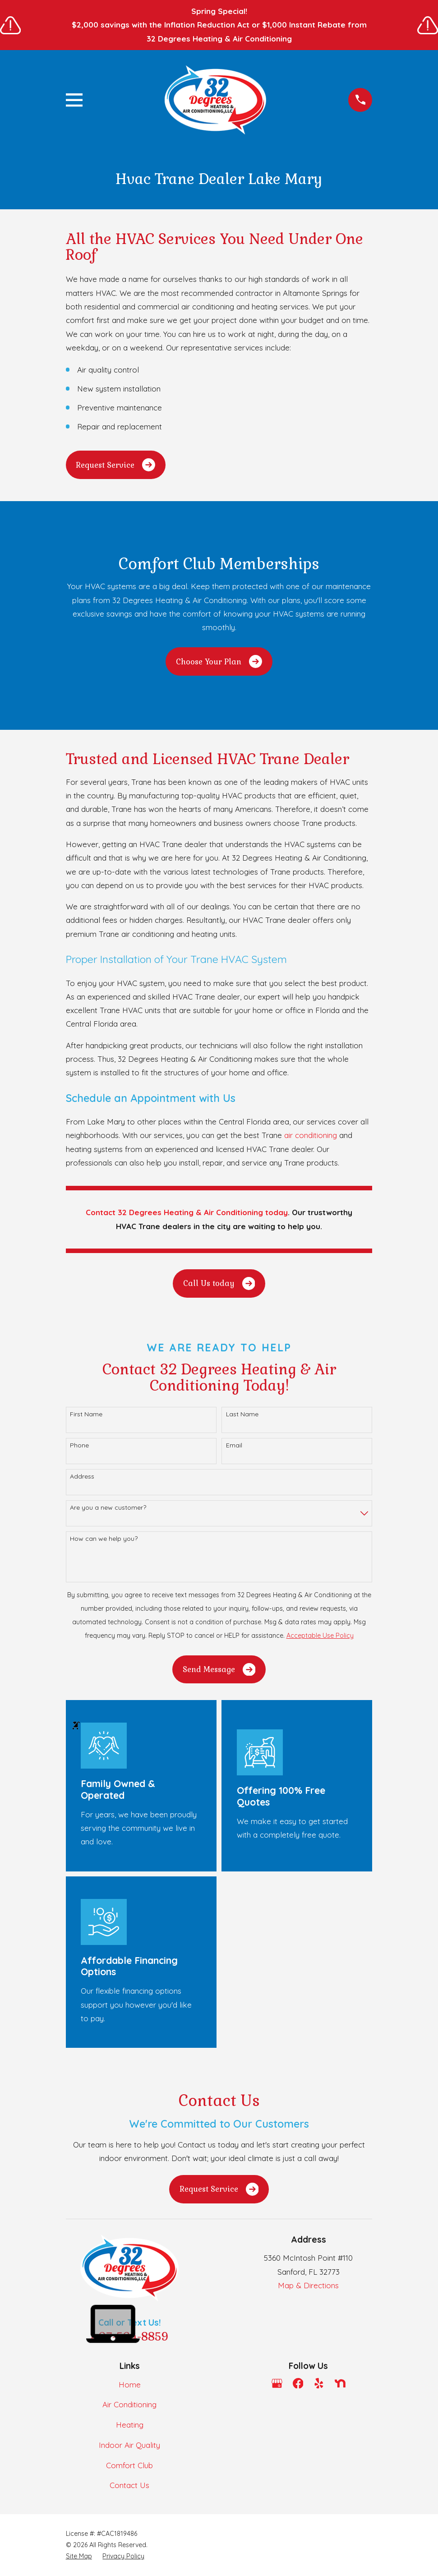 The height and width of the screenshot is (2576, 438). What do you see at coordinates (76, 1725) in the screenshot?
I see `indicates stroller-friendly or family amenities available` at bounding box center [76, 1725].